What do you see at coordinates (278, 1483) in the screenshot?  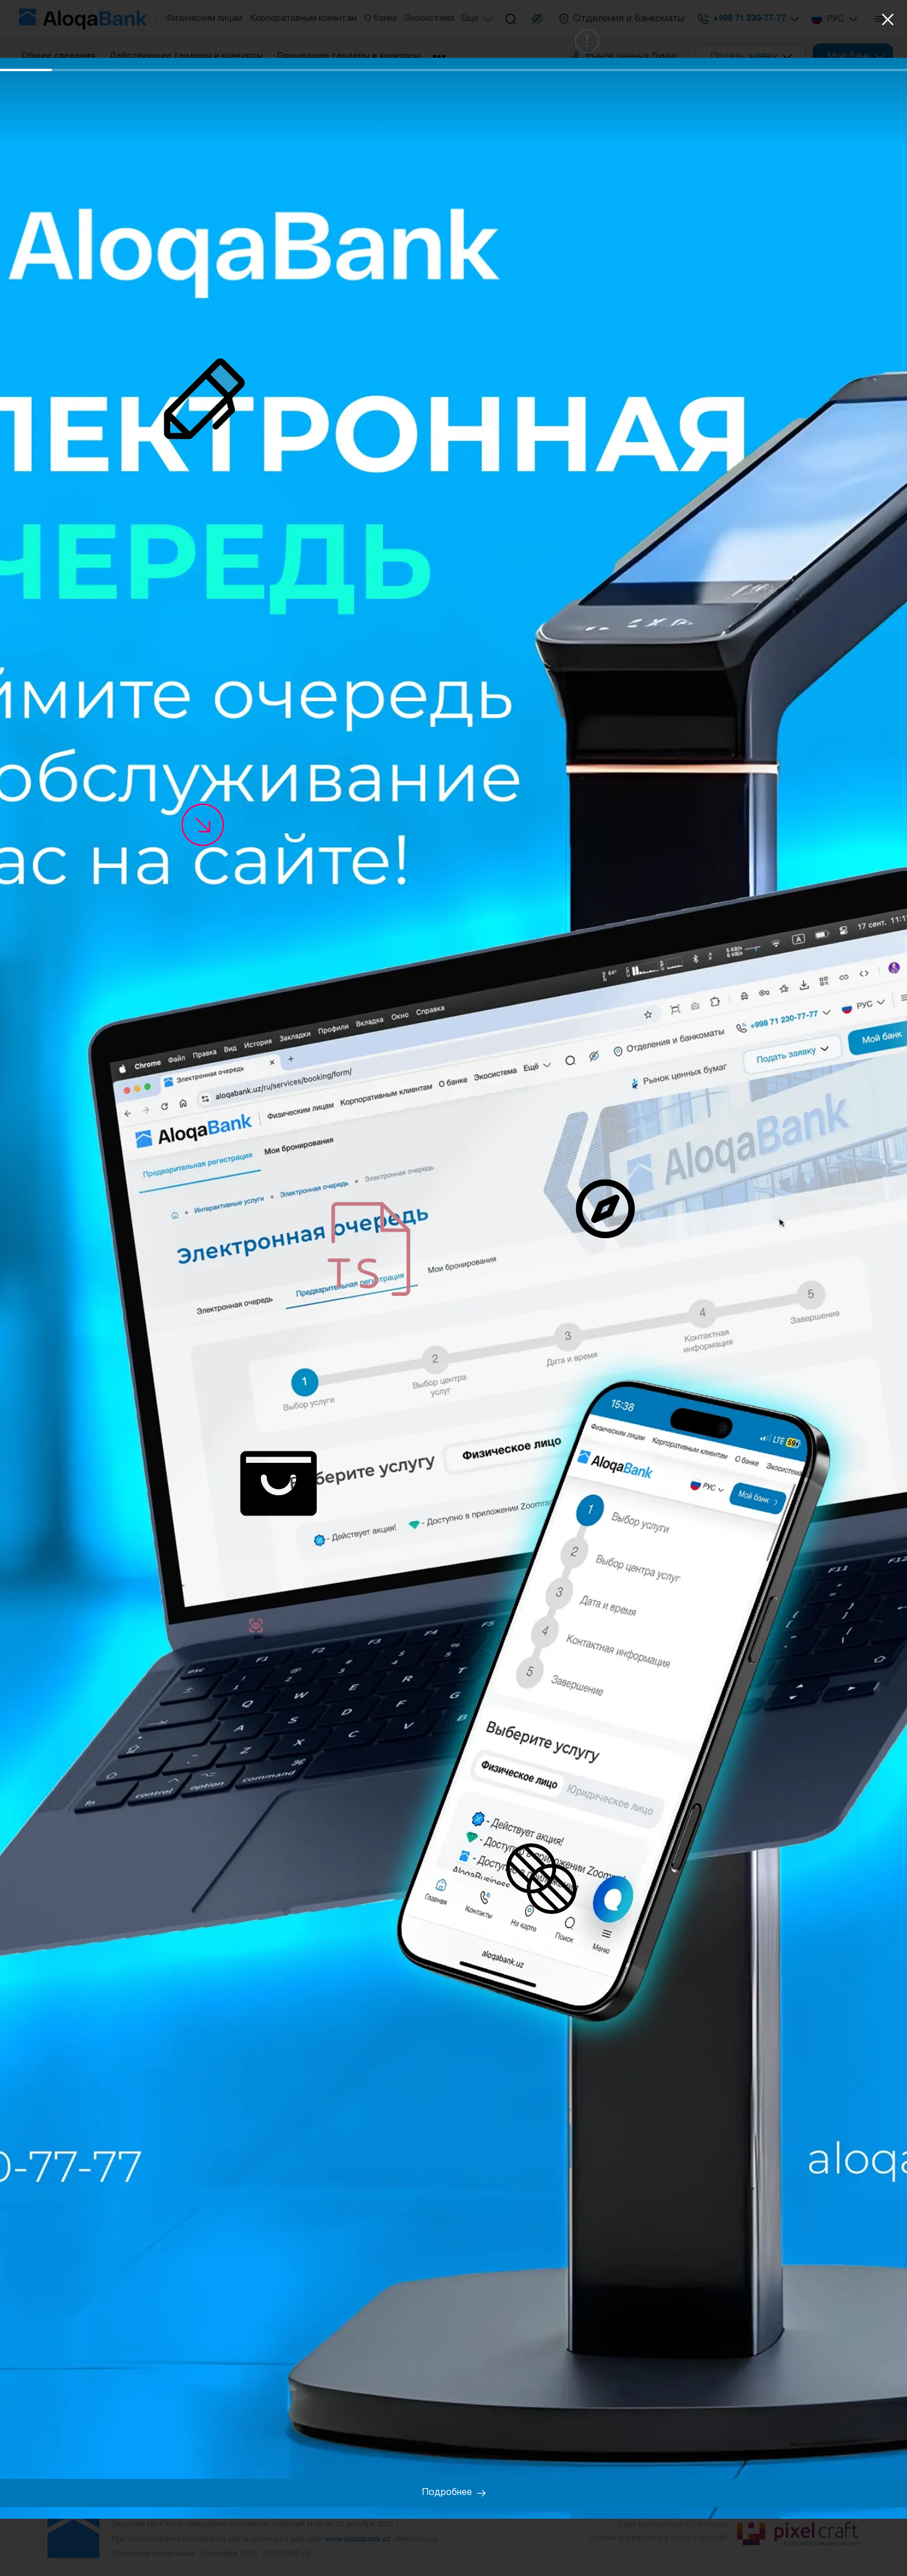 I see `view your shopping cart` at bounding box center [278, 1483].